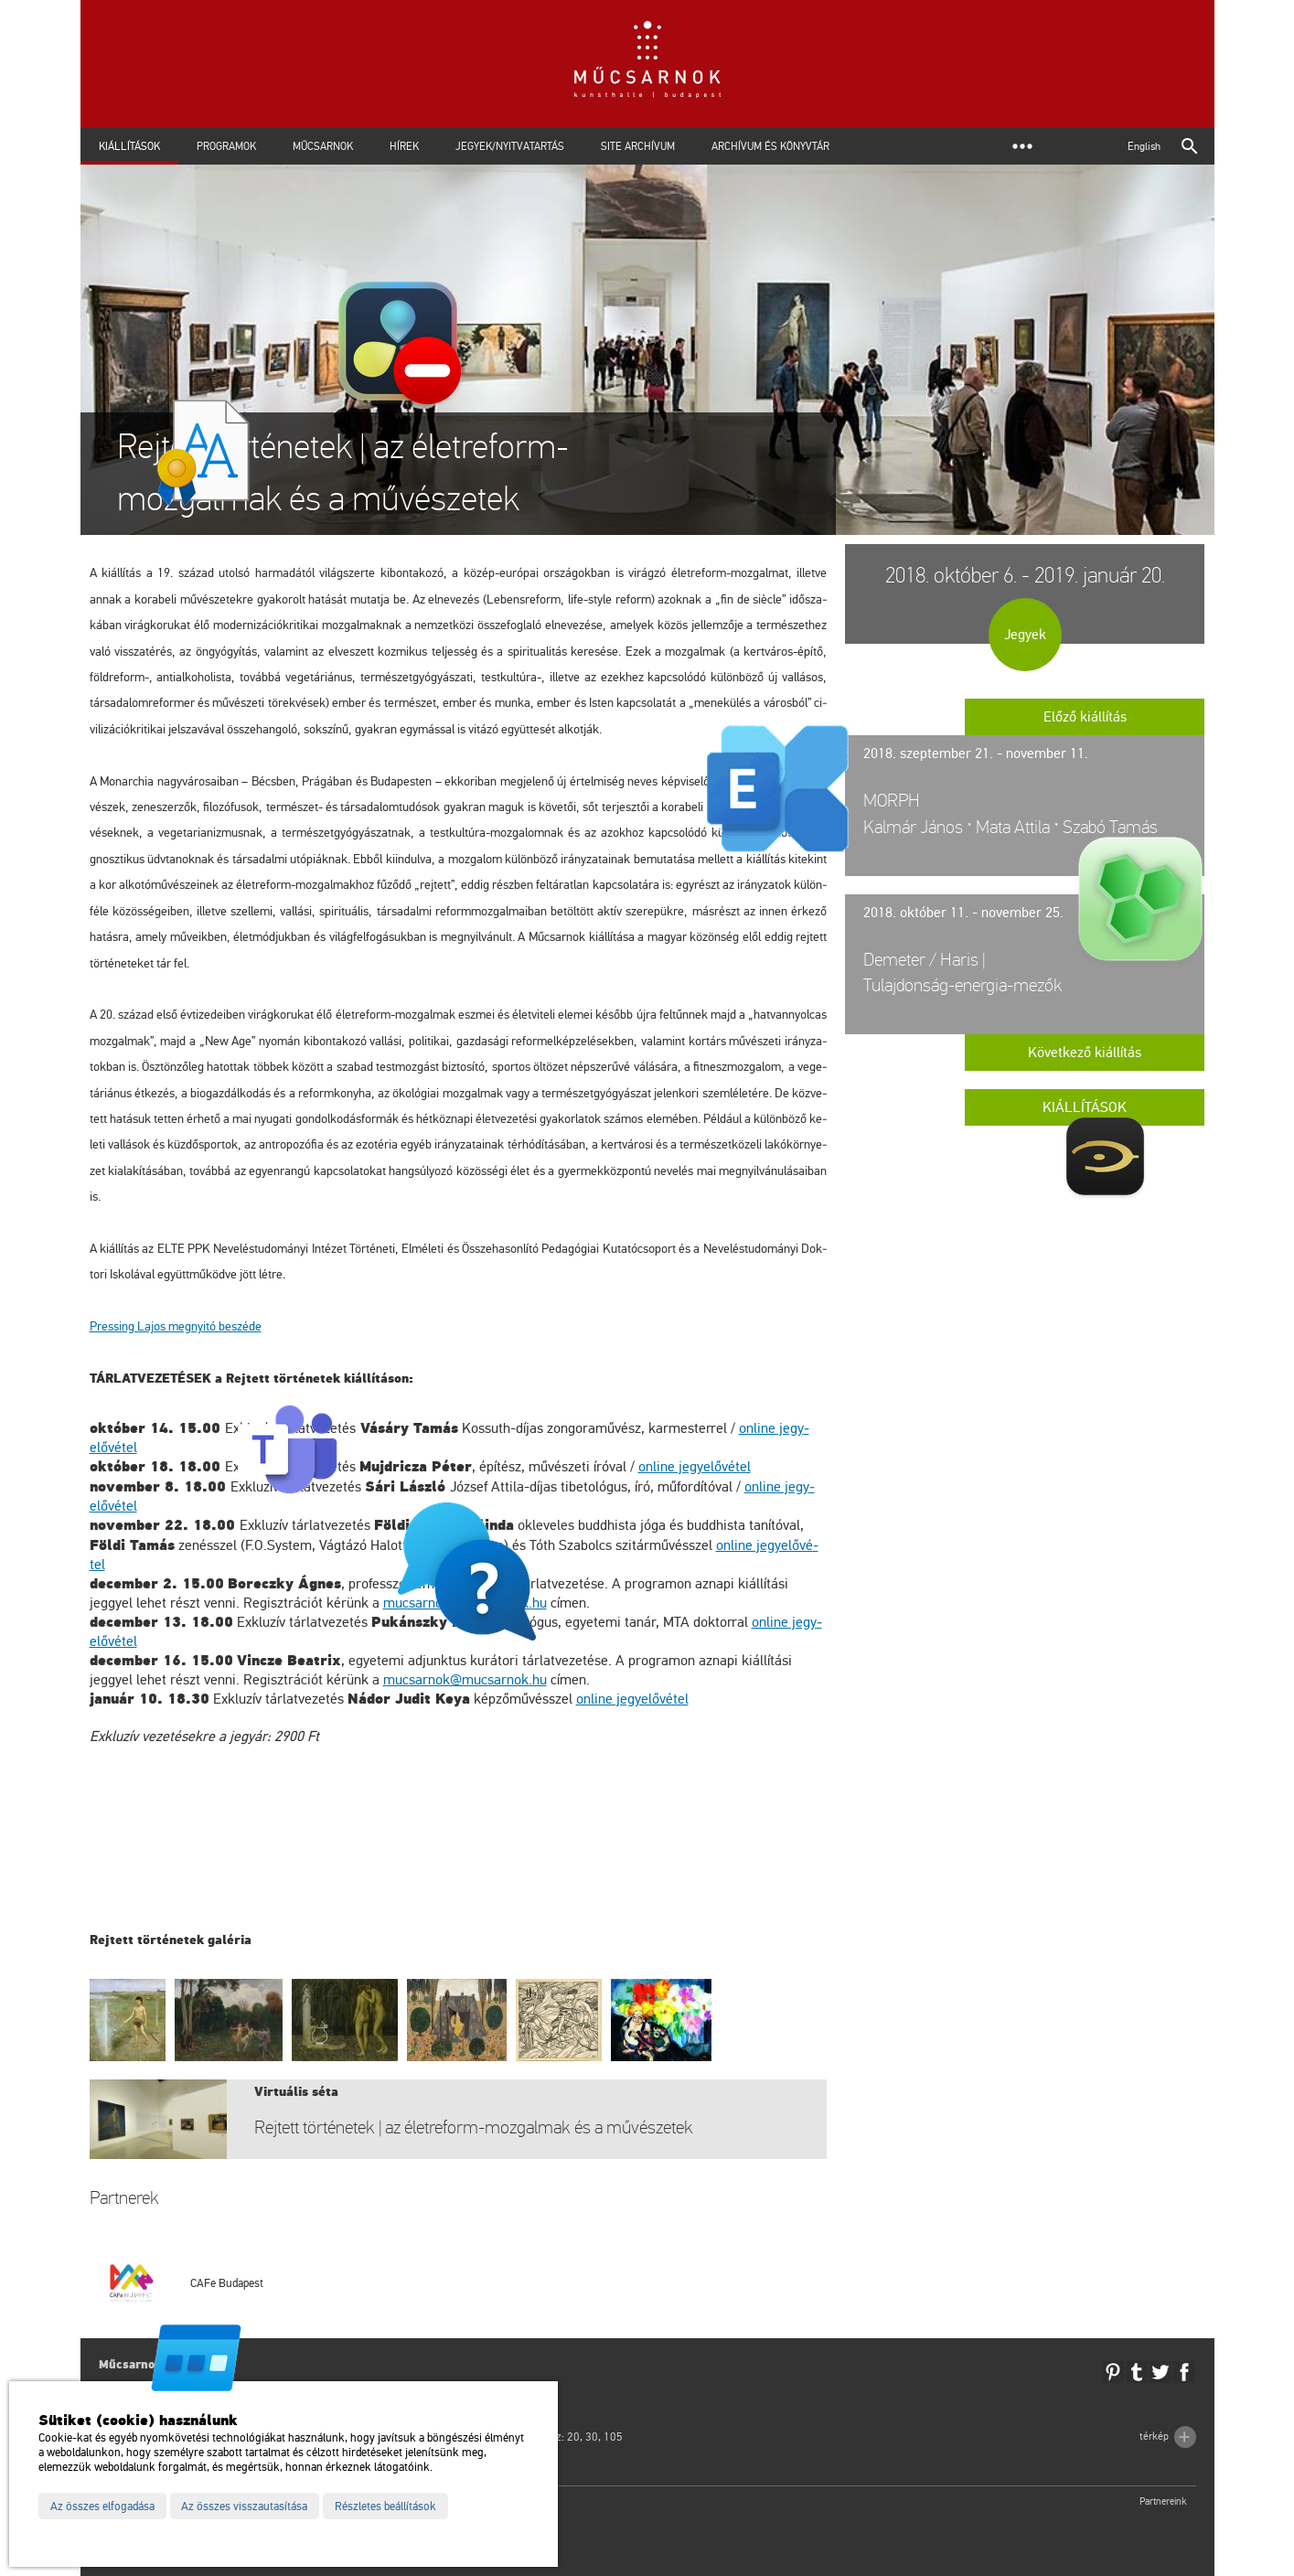  What do you see at coordinates (288, 1449) in the screenshot?
I see `open microsoft teams` at bounding box center [288, 1449].